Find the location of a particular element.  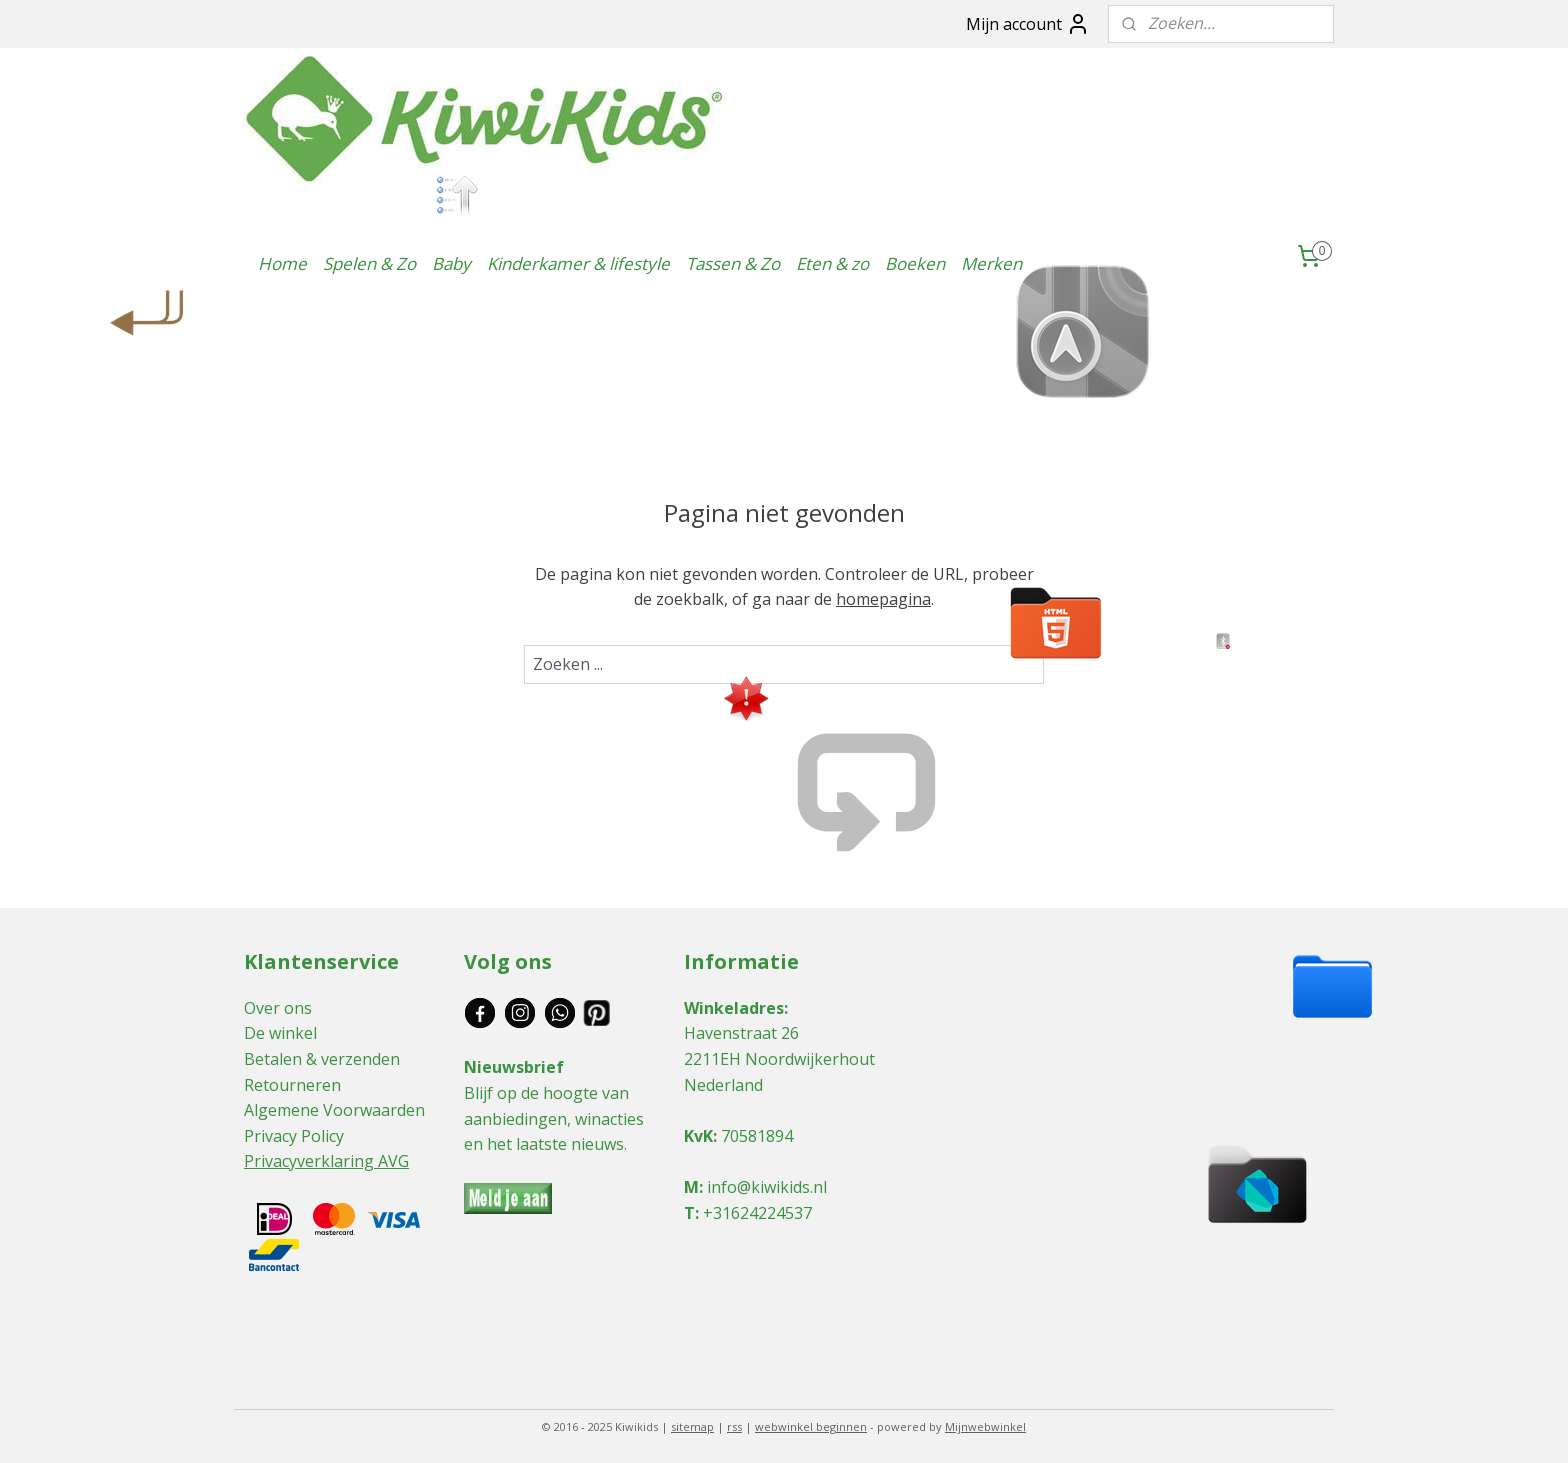

open apple maps is located at coordinates (1082, 331).